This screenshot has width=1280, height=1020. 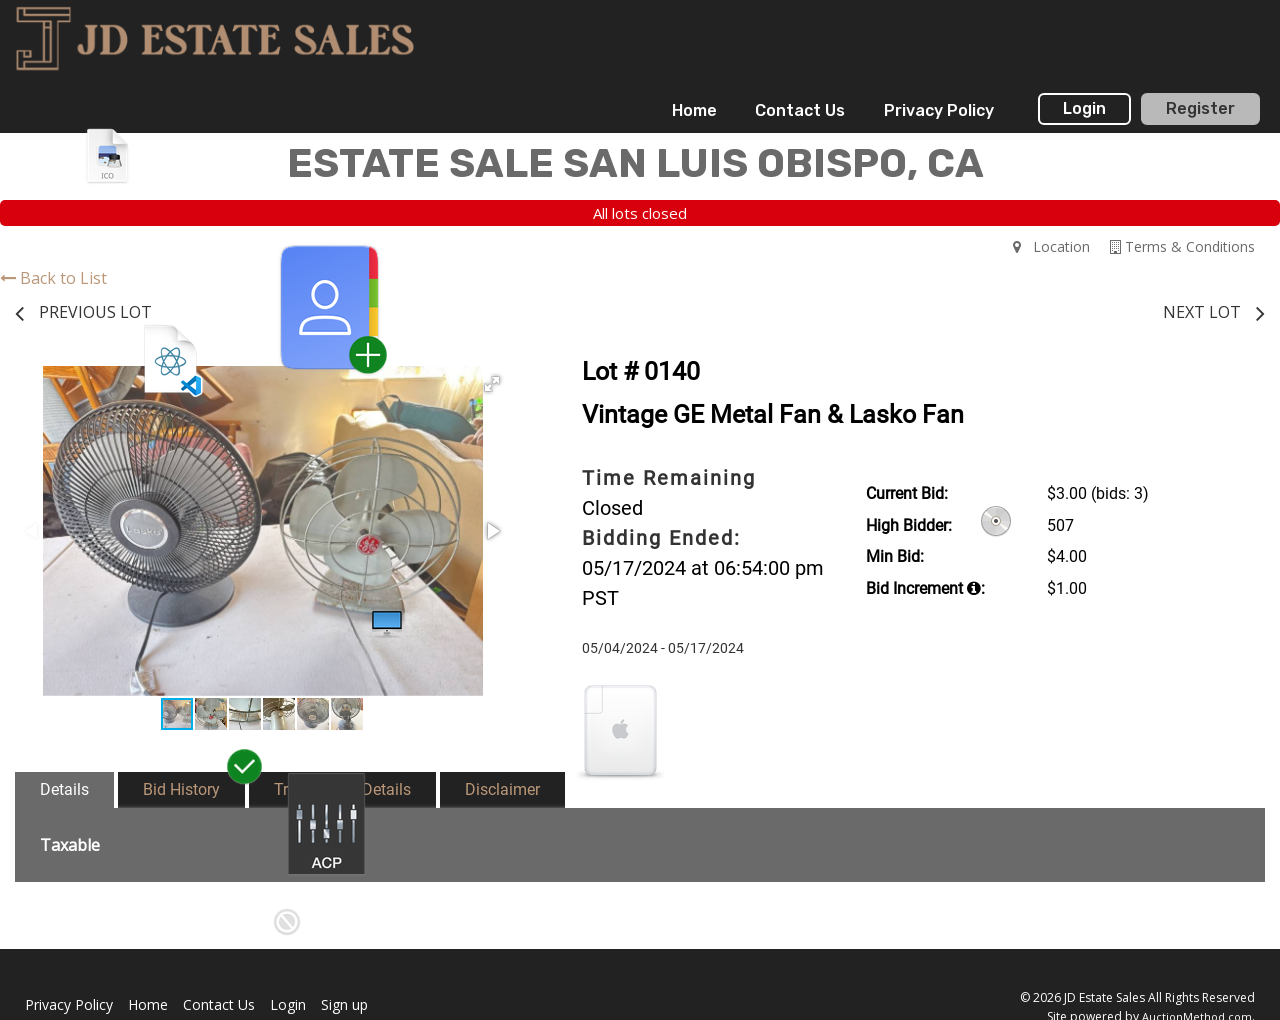 I want to click on indicates dropbox file is fully synced, so click(x=244, y=766).